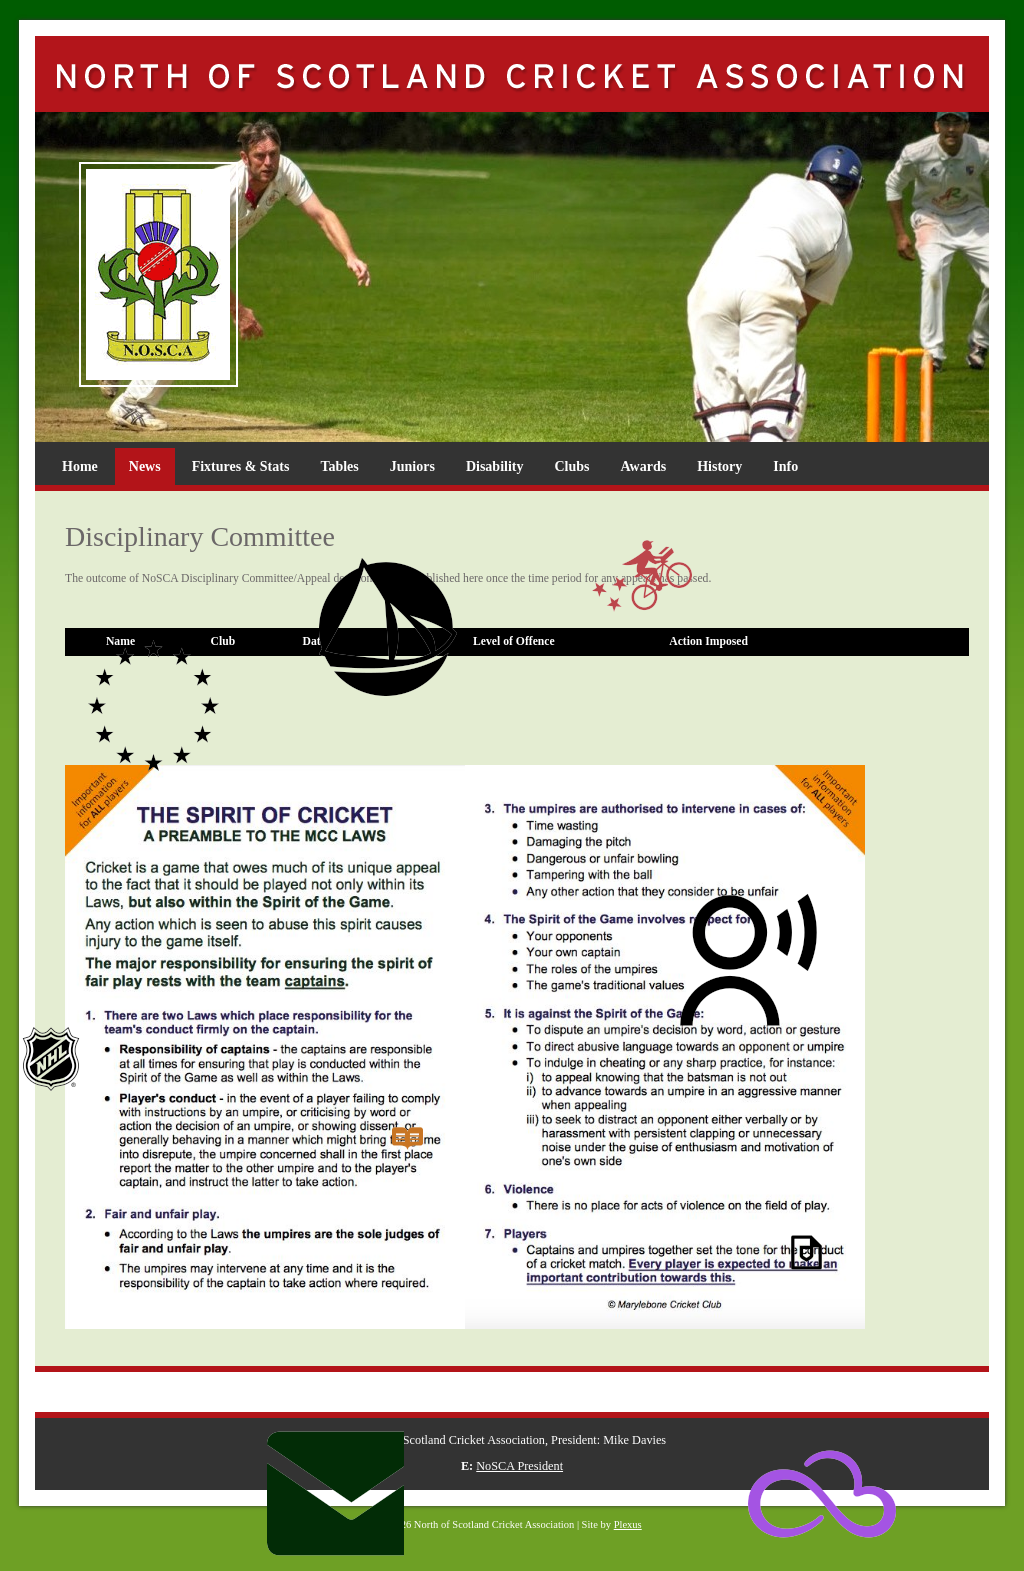 The image size is (1024, 1571). Describe the element at coordinates (51, 1059) in the screenshot. I see `open the NHL app or website` at that location.